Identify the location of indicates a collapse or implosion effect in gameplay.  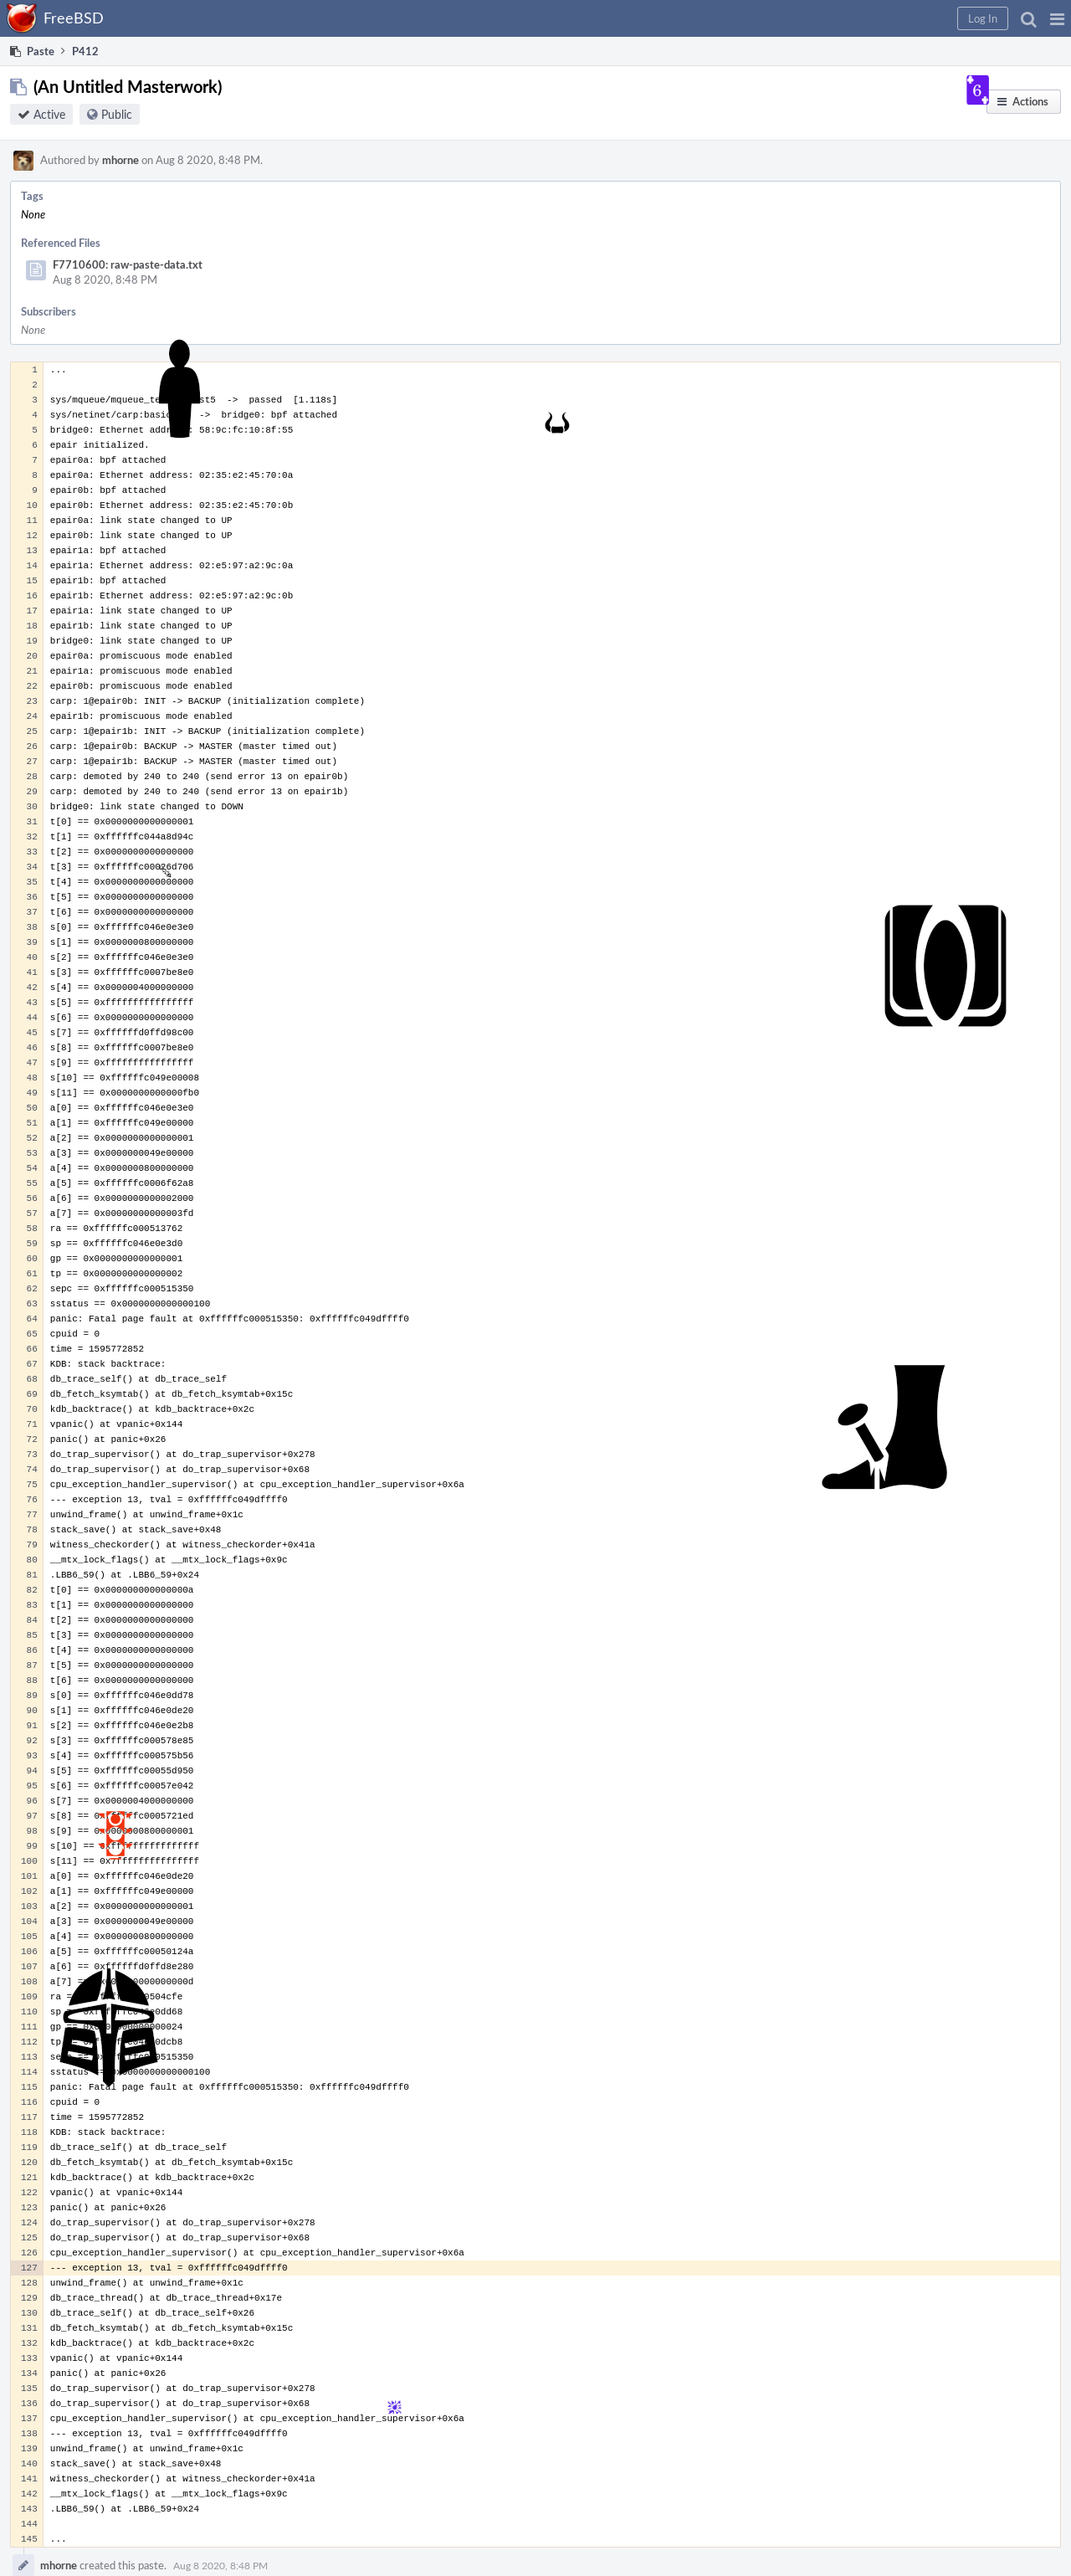
(394, 2407).